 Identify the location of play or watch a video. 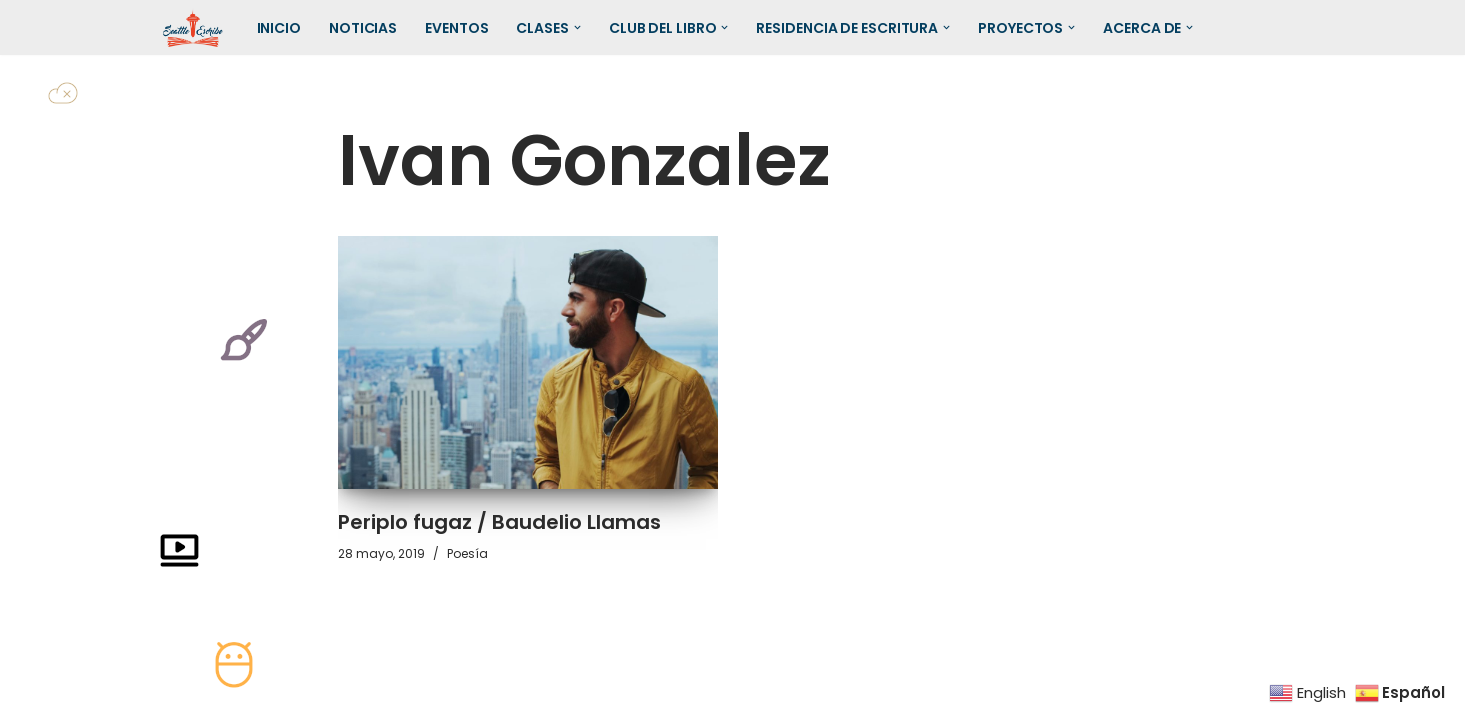
(179, 550).